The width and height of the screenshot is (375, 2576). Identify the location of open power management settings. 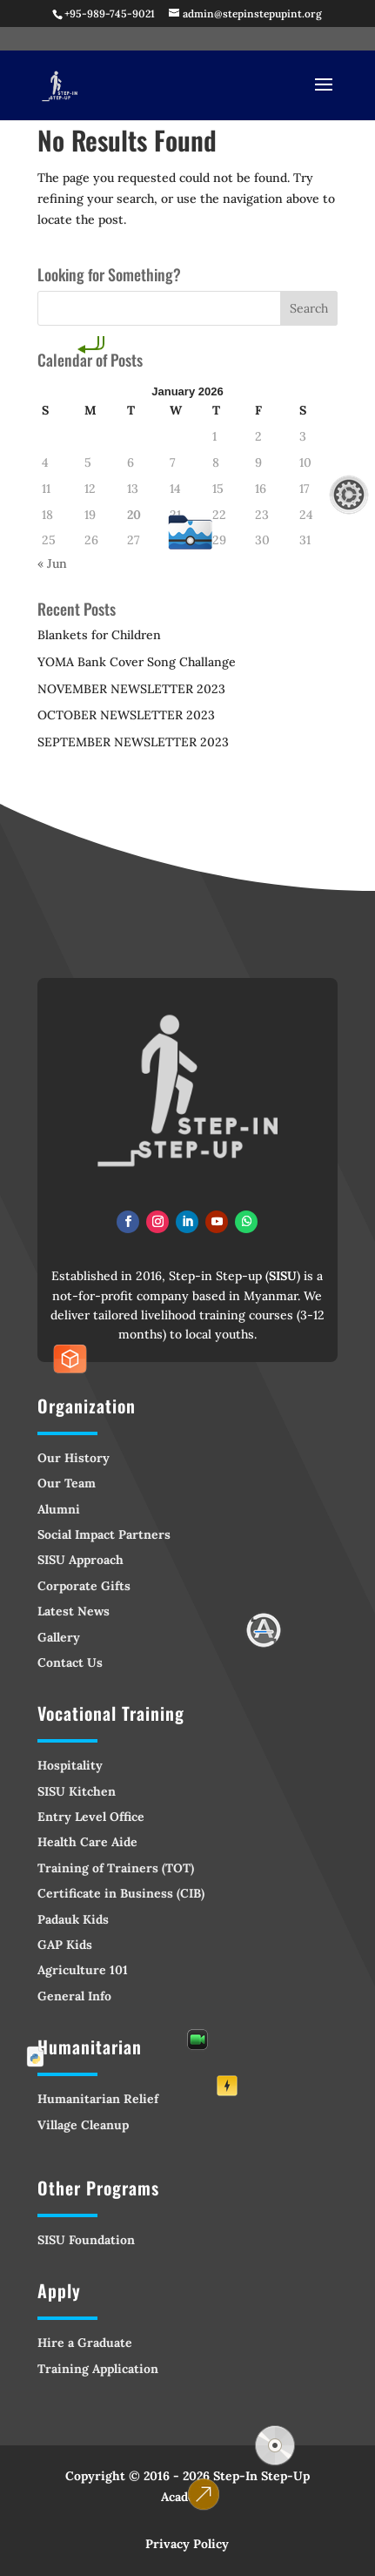
(227, 2086).